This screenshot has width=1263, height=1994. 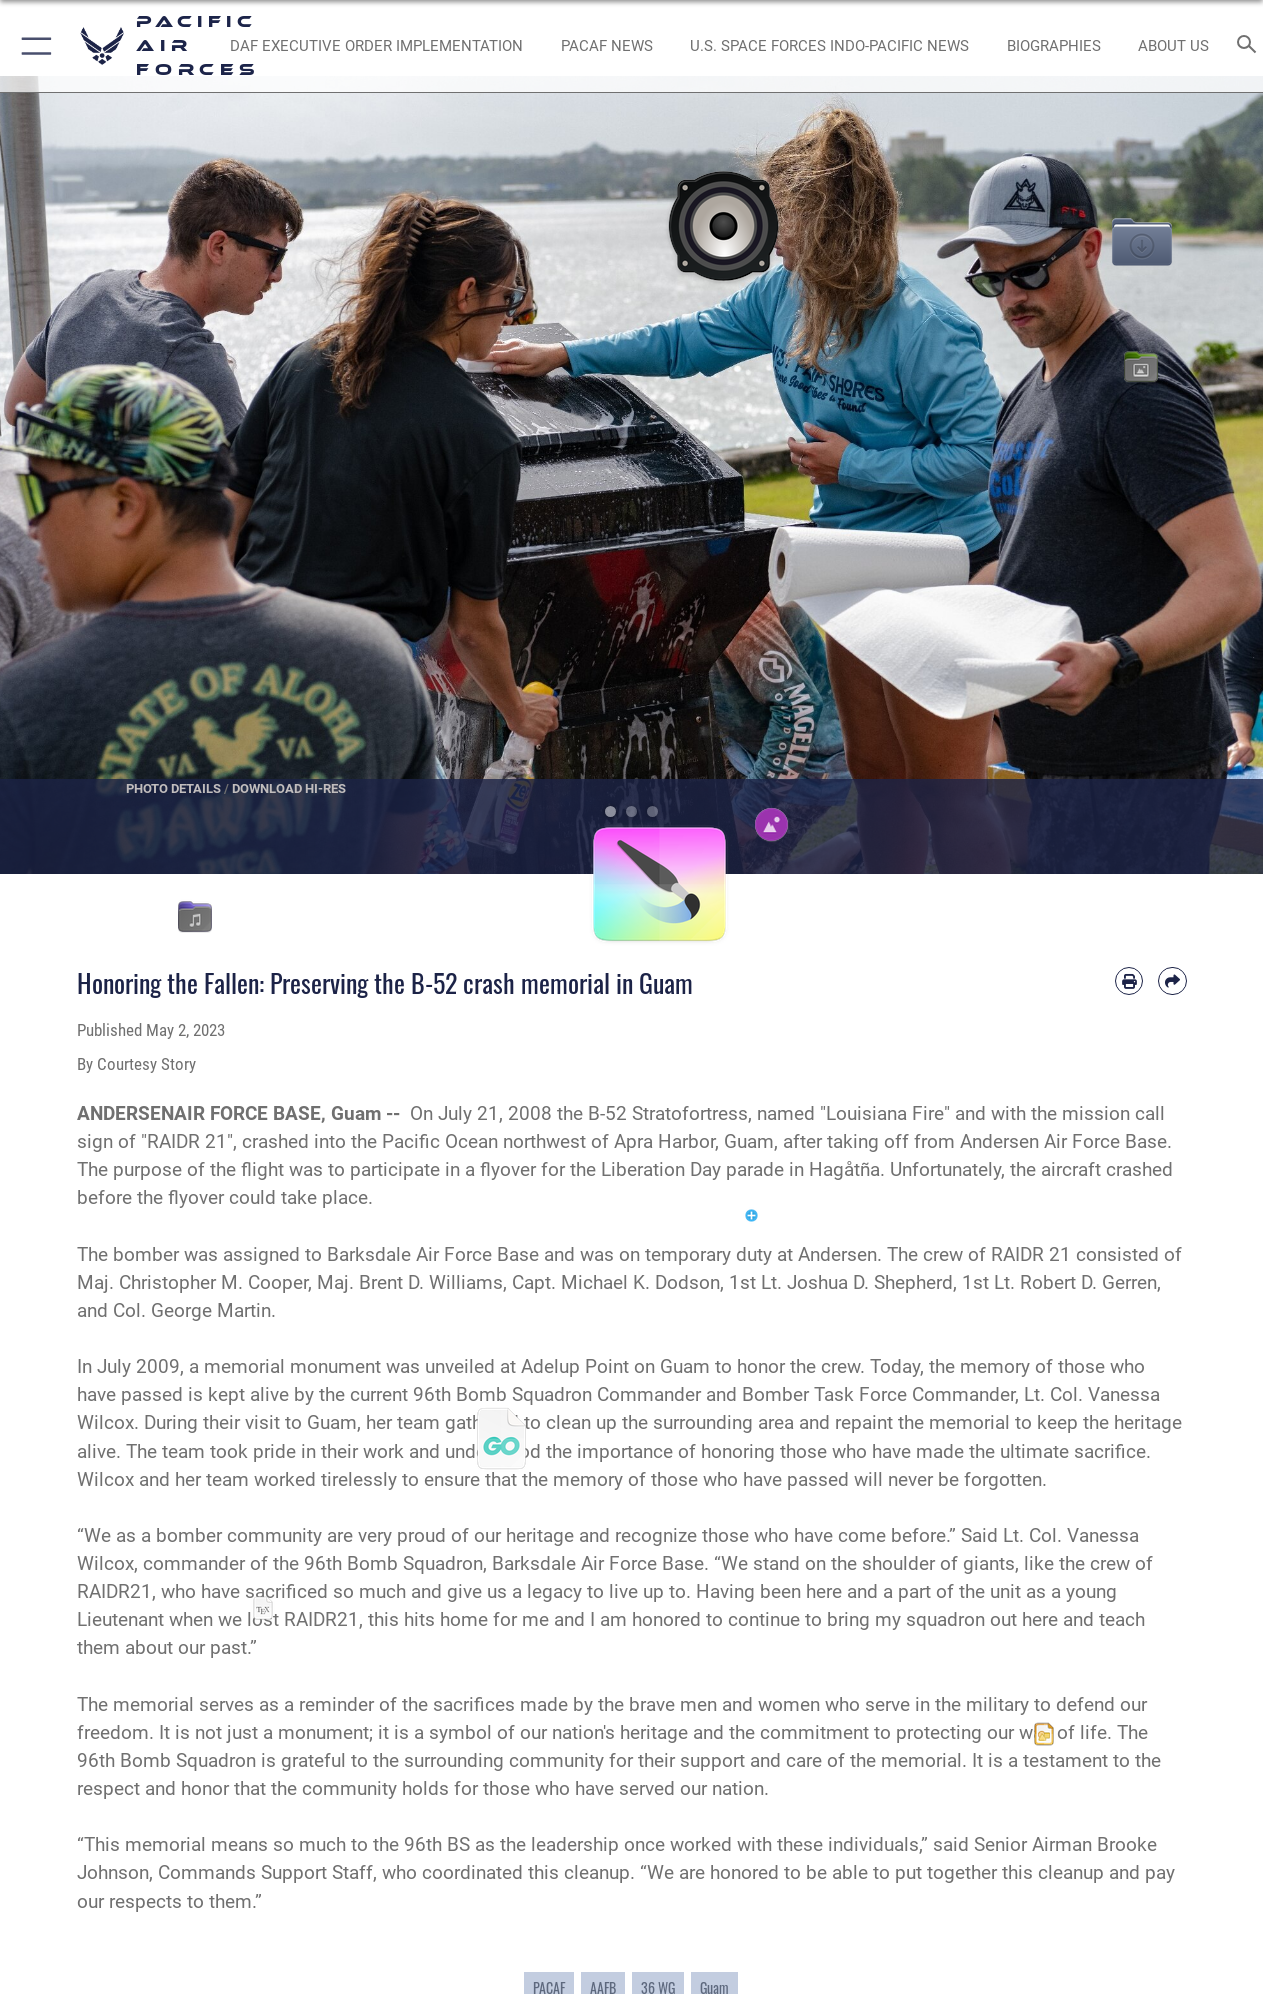 What do you see at coordinates (771, 824) in the screenshot?
I see `indicates photo or image content` at bounding box center [771, 824].